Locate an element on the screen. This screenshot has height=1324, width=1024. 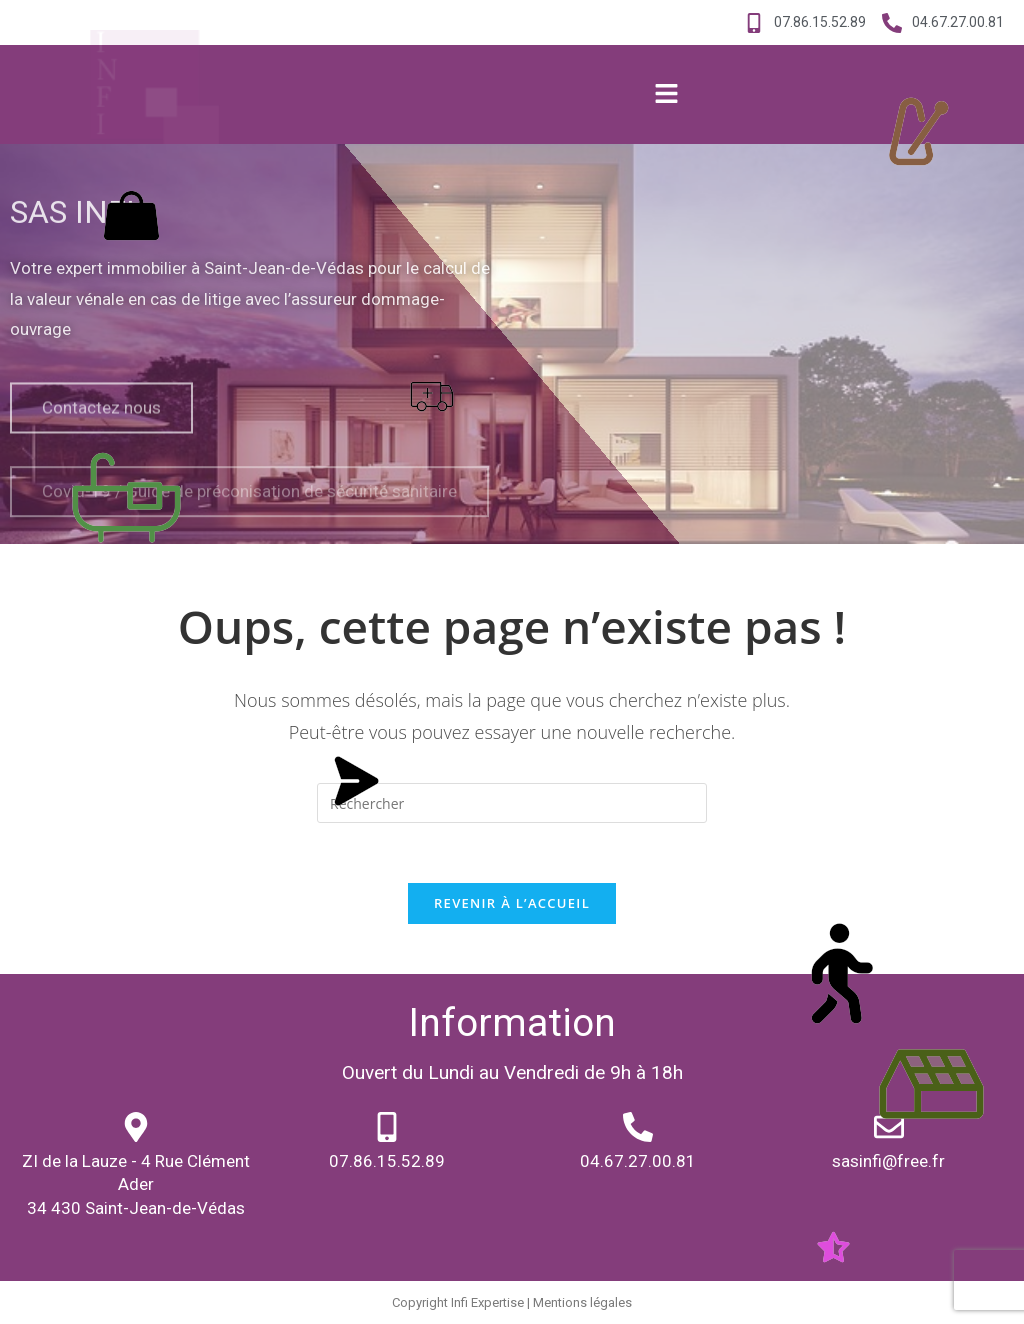
view your shopping bag is located at coordinates (131, 218).